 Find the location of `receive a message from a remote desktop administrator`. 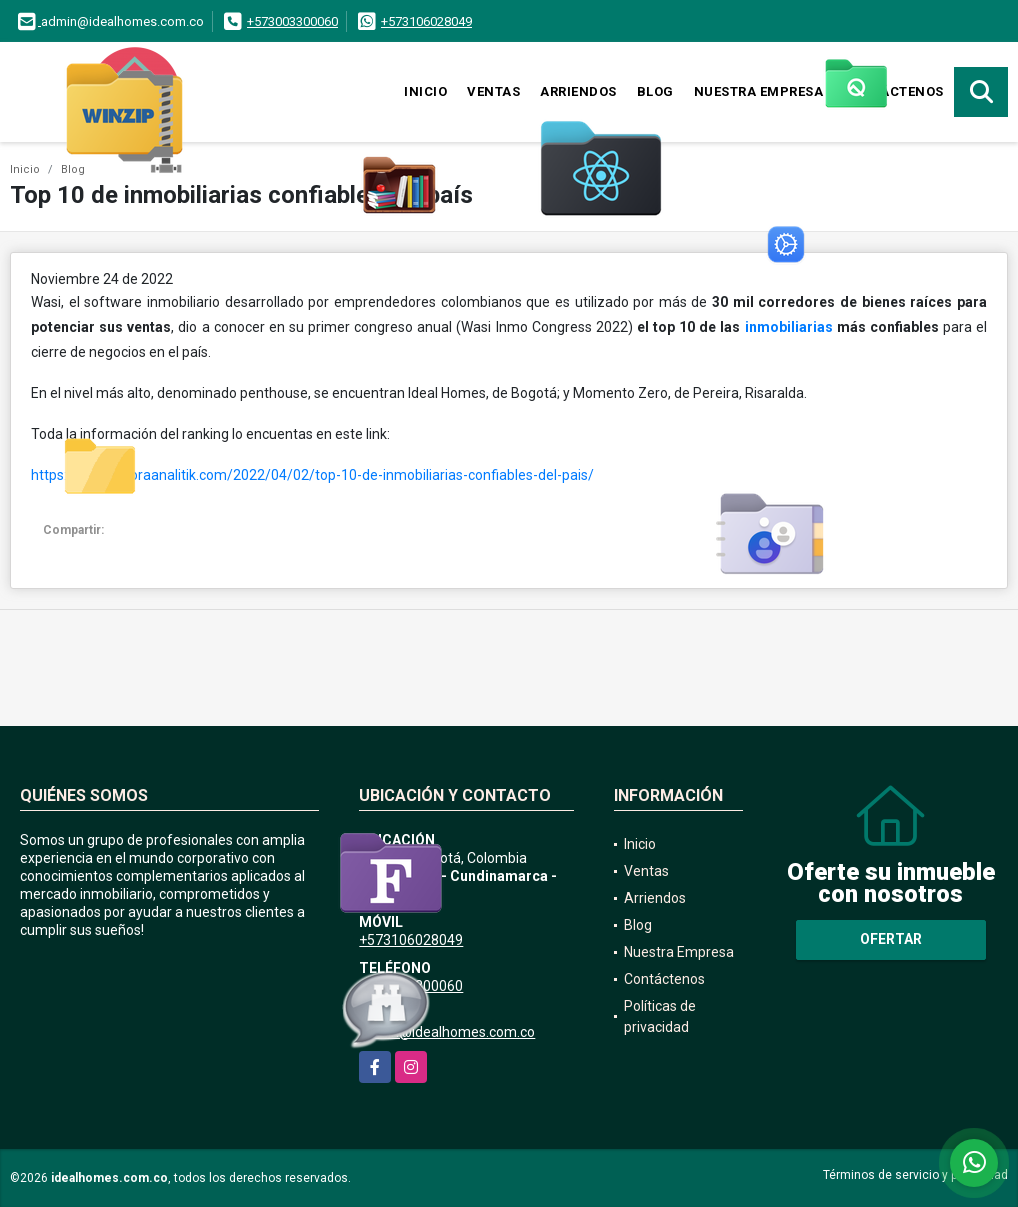

receive a message from a remote desktop administrator is located at coordinates (386, 1016).